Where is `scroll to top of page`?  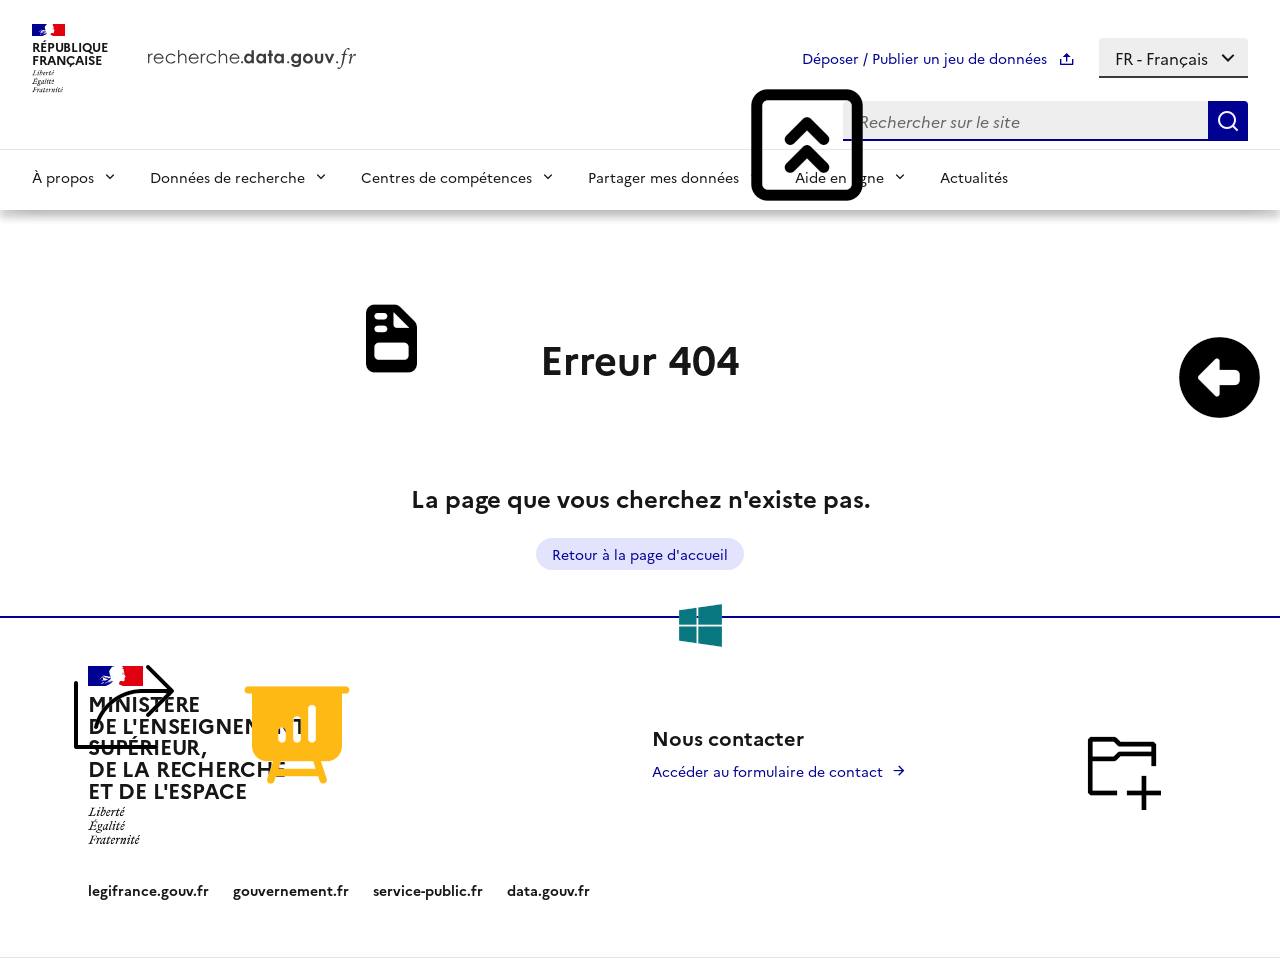 scroll to top of page is located at coordinates (807, 145).